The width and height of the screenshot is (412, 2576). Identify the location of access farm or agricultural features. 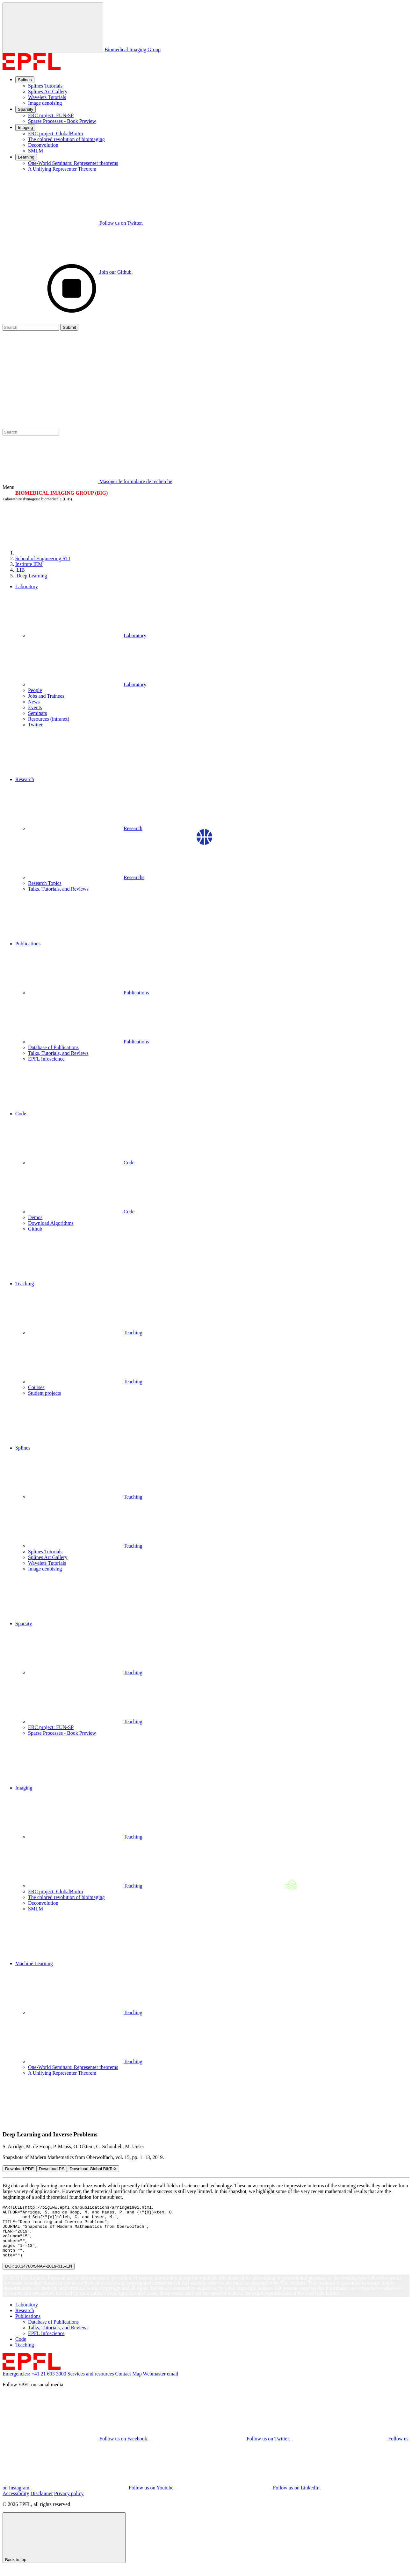
(291, 1885).